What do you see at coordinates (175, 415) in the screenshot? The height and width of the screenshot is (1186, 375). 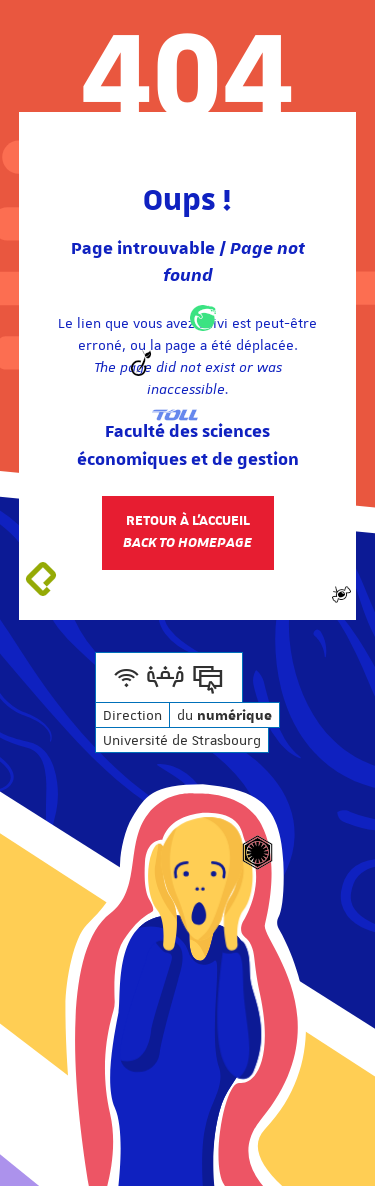 I see `toll group logistics company logo` at bounding box center [175, 415].